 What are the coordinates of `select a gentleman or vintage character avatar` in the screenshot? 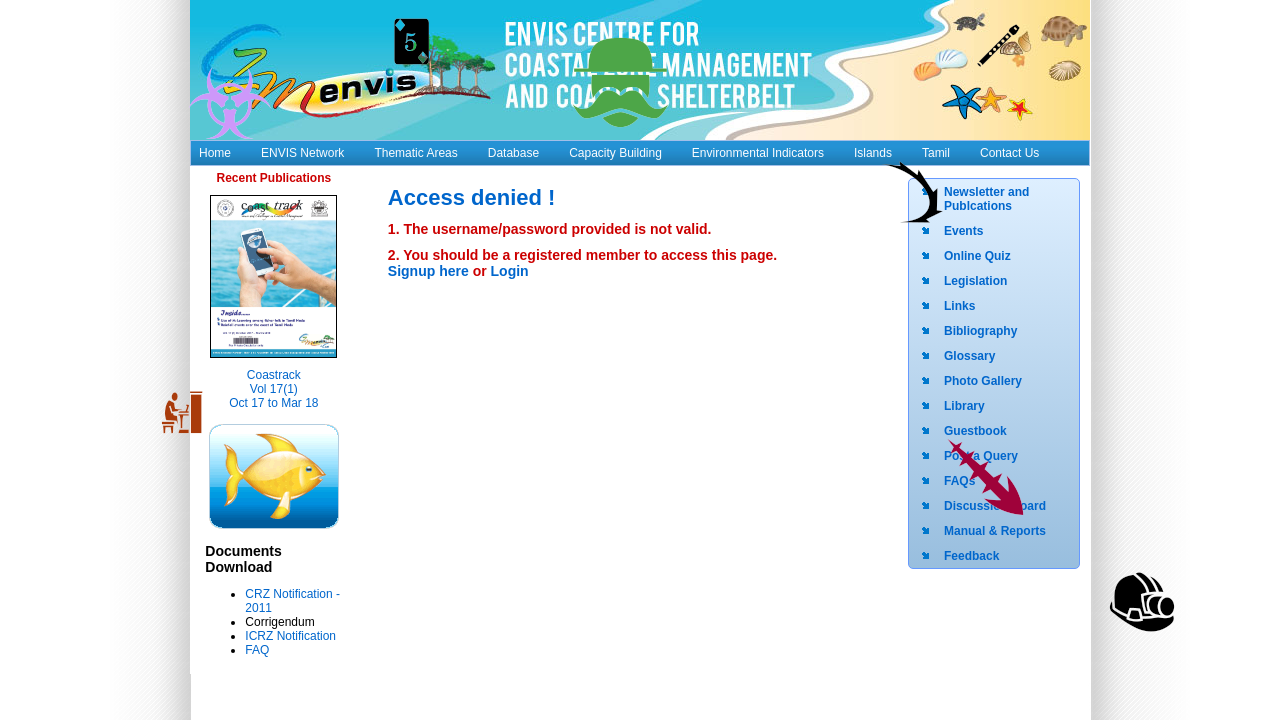 It's located at (620, 82).